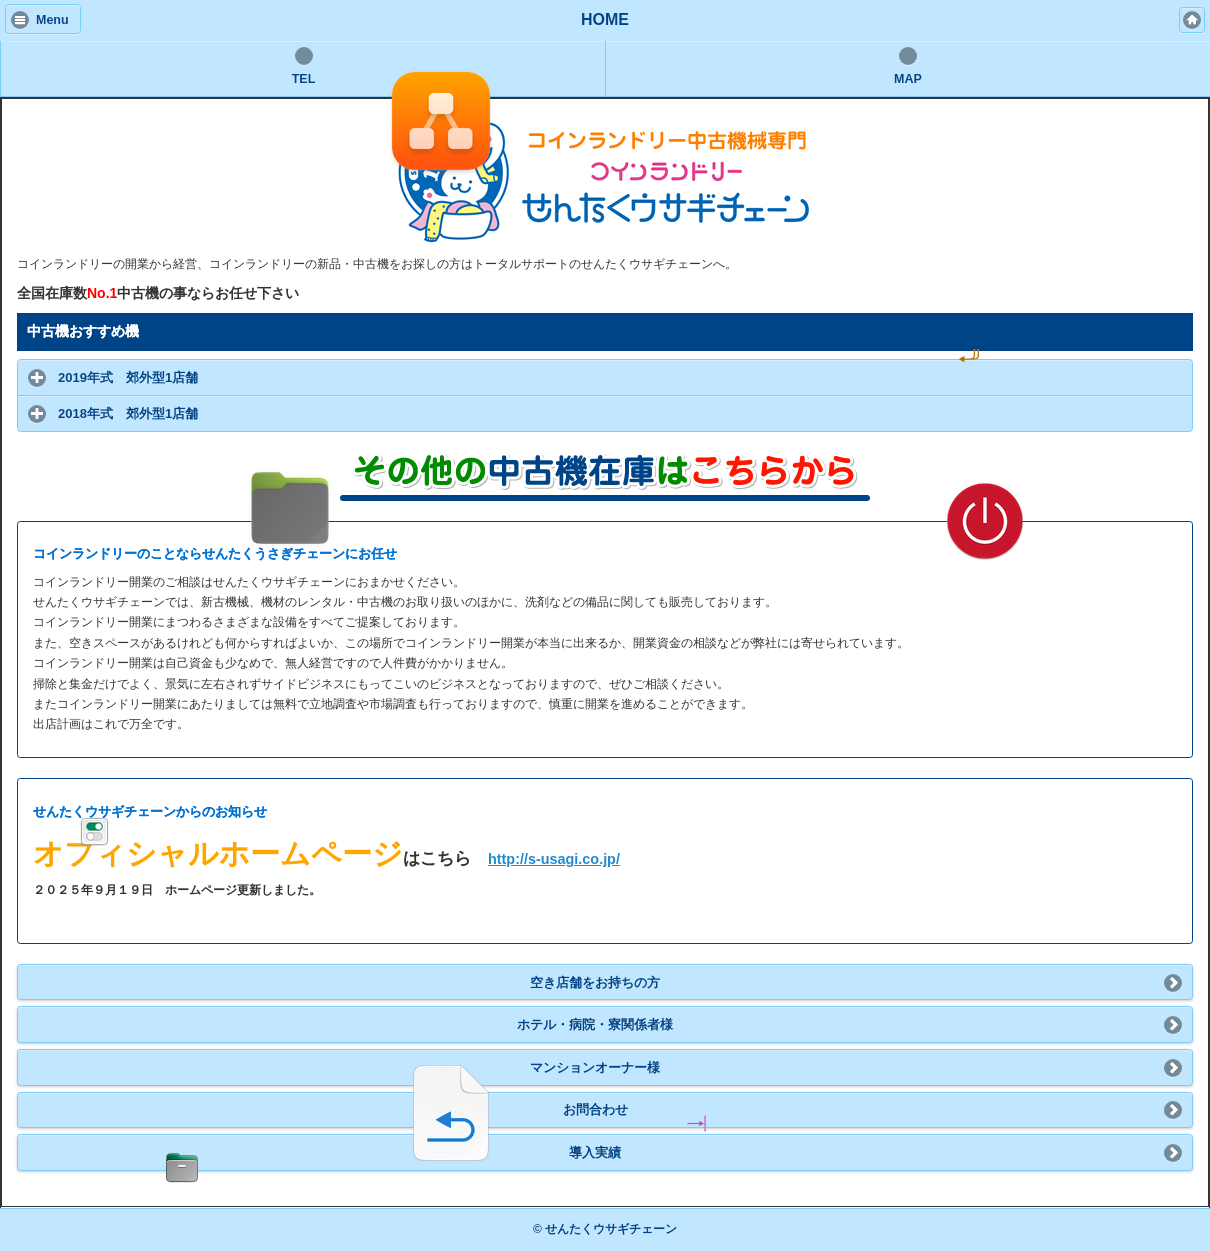 The width and height of the screenshot is (1210, 1251). What do you see at coordinates (182, 1167) in the screenshot?
I see `open the file manager` at bounding box center [182, 1167].